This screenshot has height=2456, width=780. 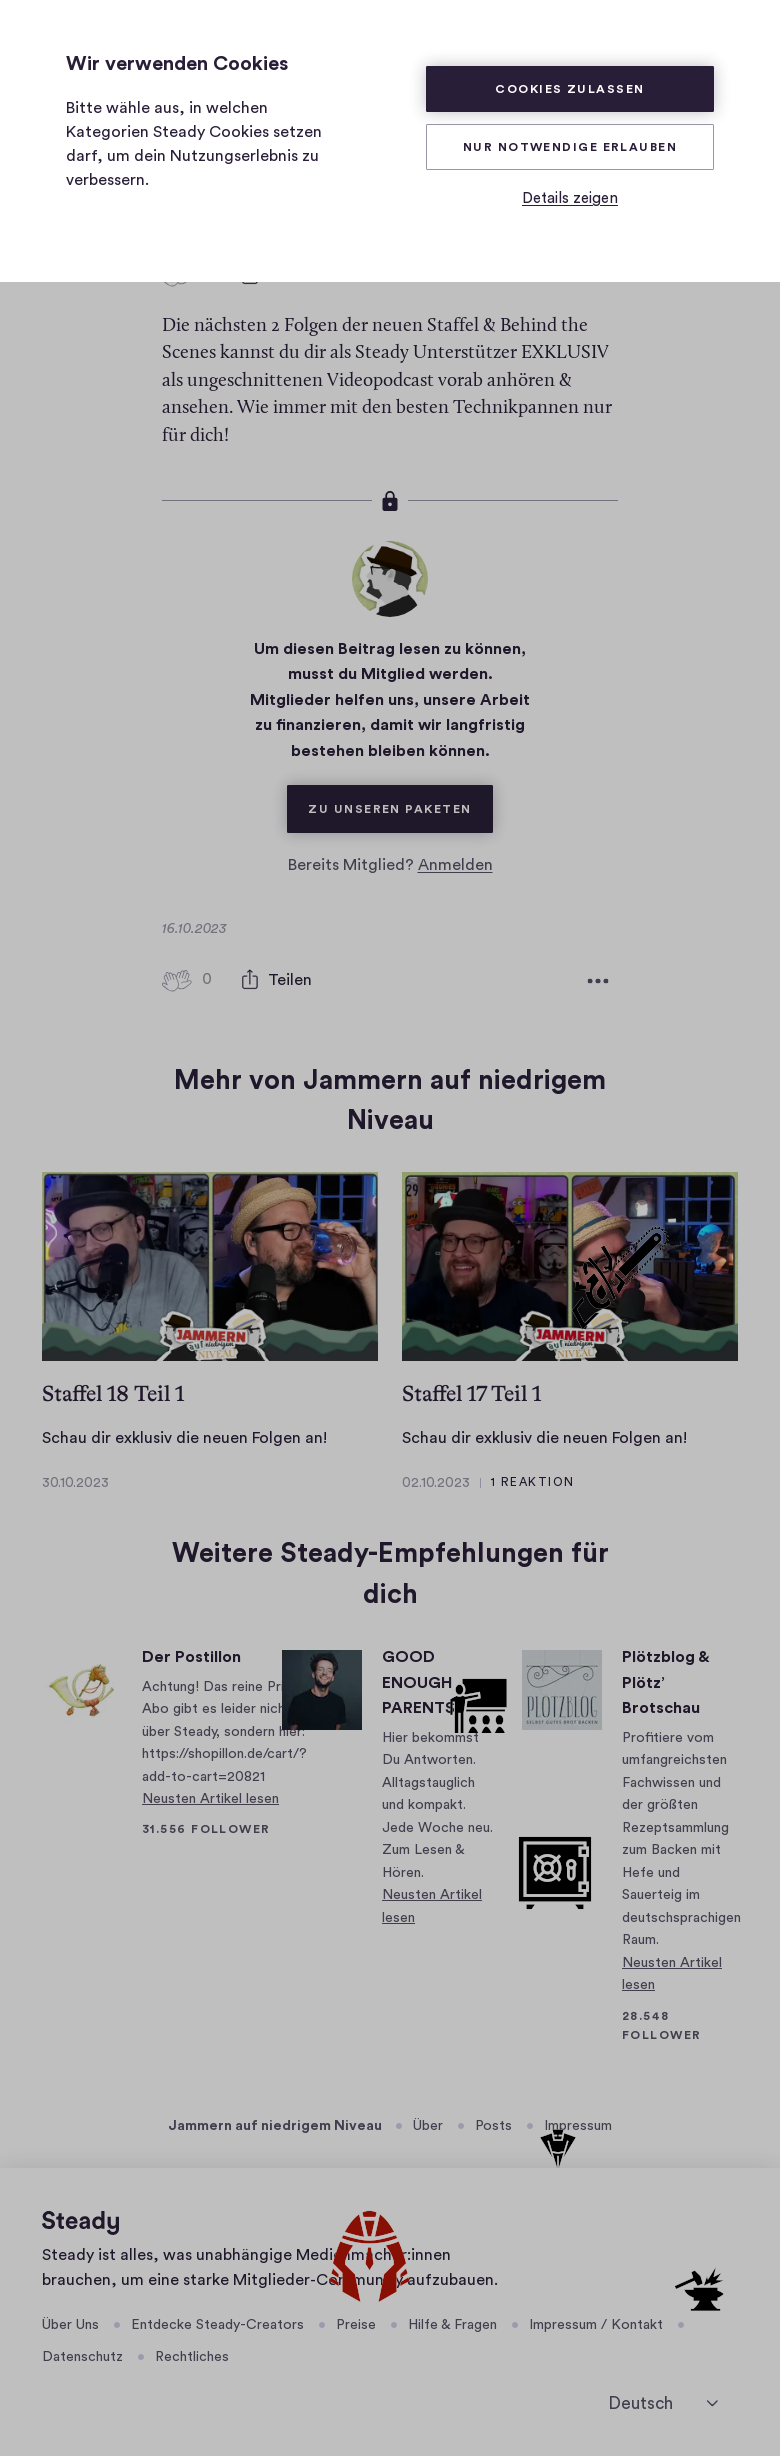 I want to click on access teaching or instructor tools, so click(x=478, y=1704).